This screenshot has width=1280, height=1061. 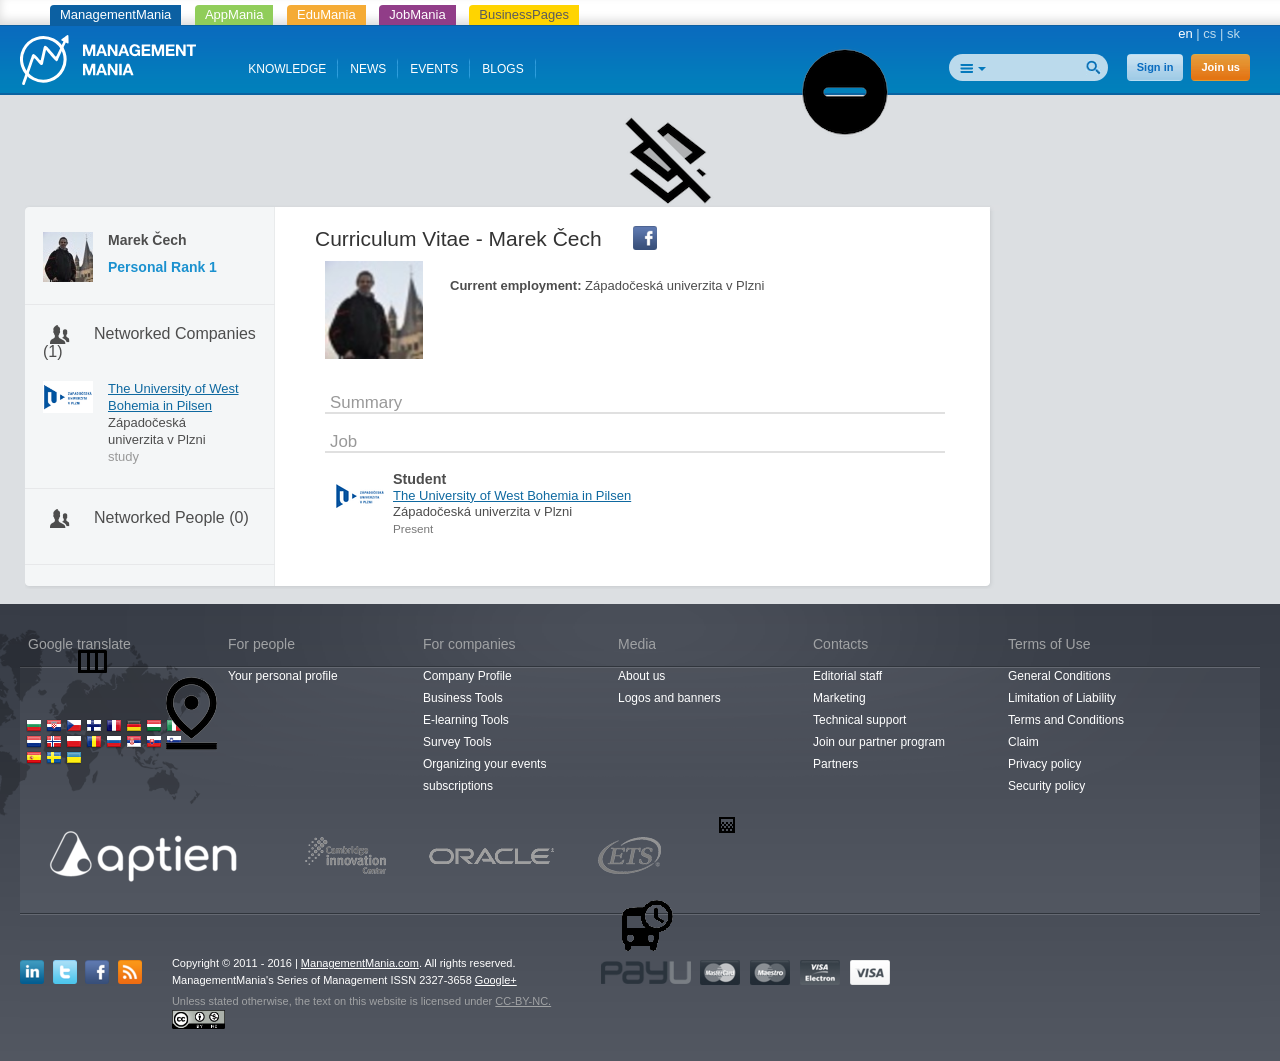 I want to click on switch to week view in calendar, so click(x=92, y=661).